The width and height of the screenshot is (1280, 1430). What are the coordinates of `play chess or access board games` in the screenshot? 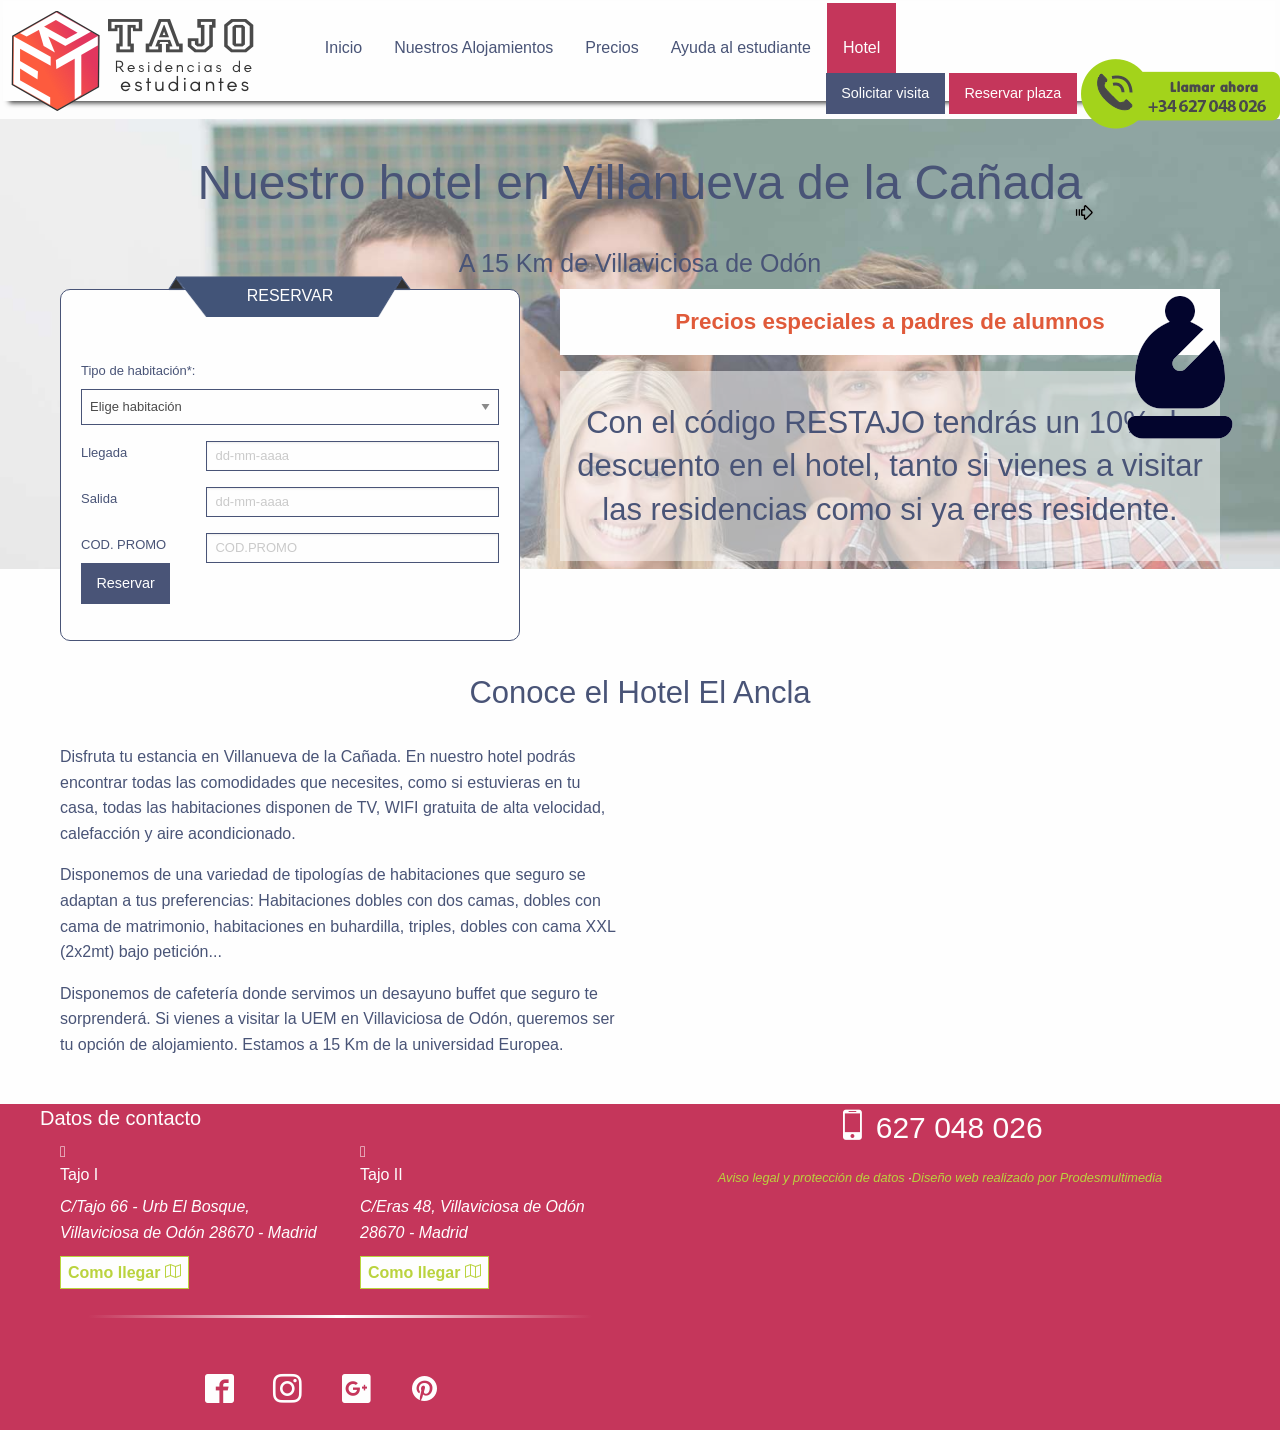 It's located at (1180, 371).